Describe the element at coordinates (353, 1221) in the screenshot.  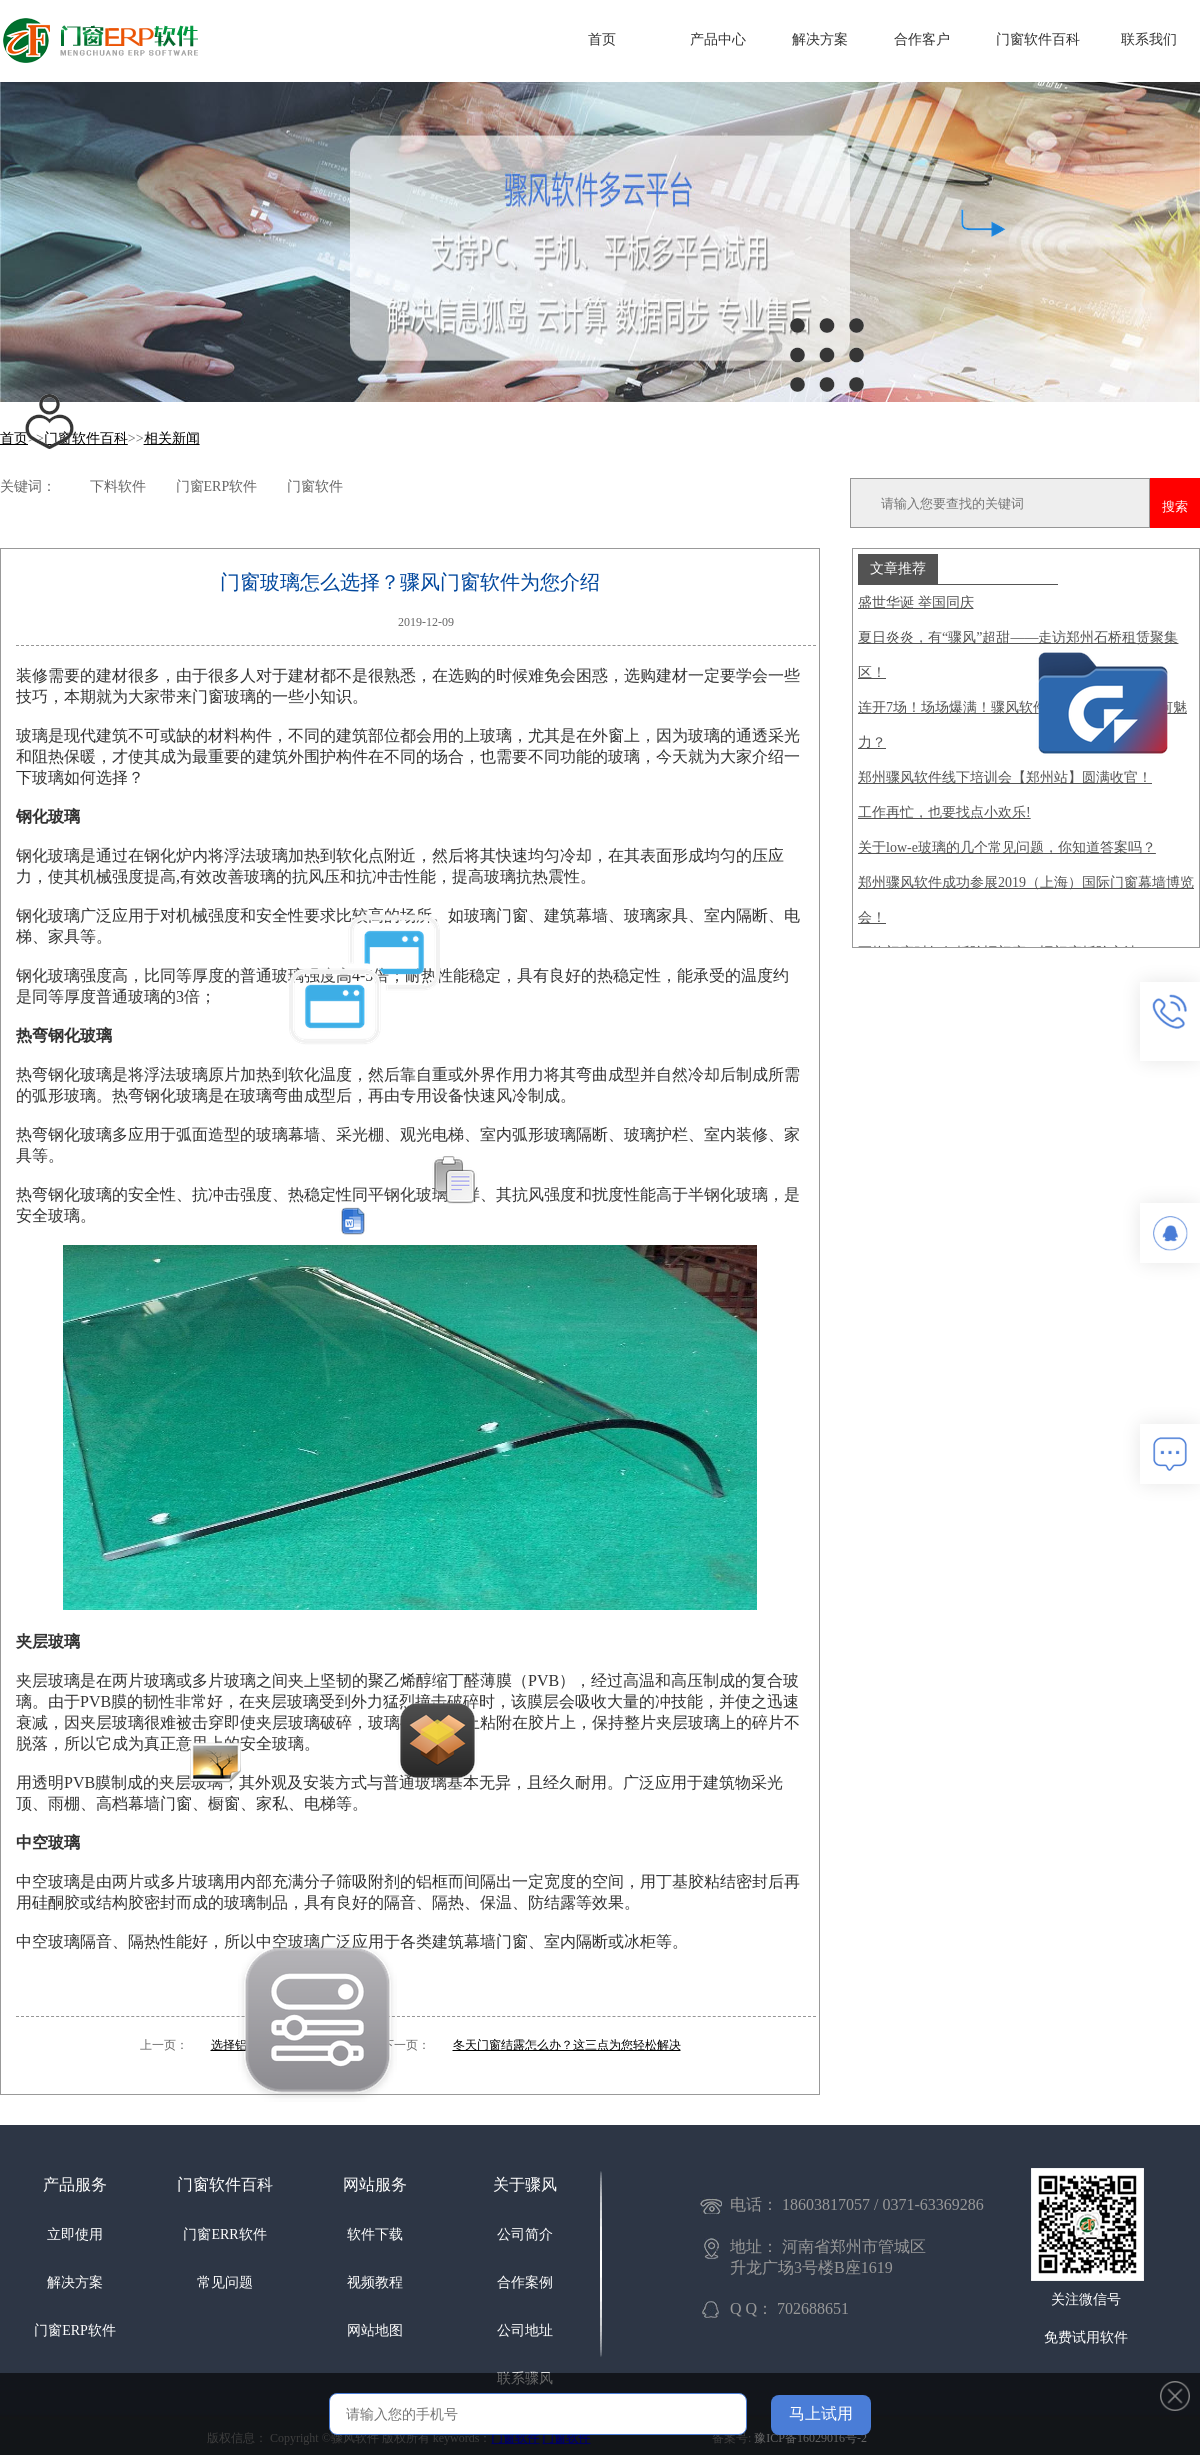
I see `a Microsoft Word document file` at that location.